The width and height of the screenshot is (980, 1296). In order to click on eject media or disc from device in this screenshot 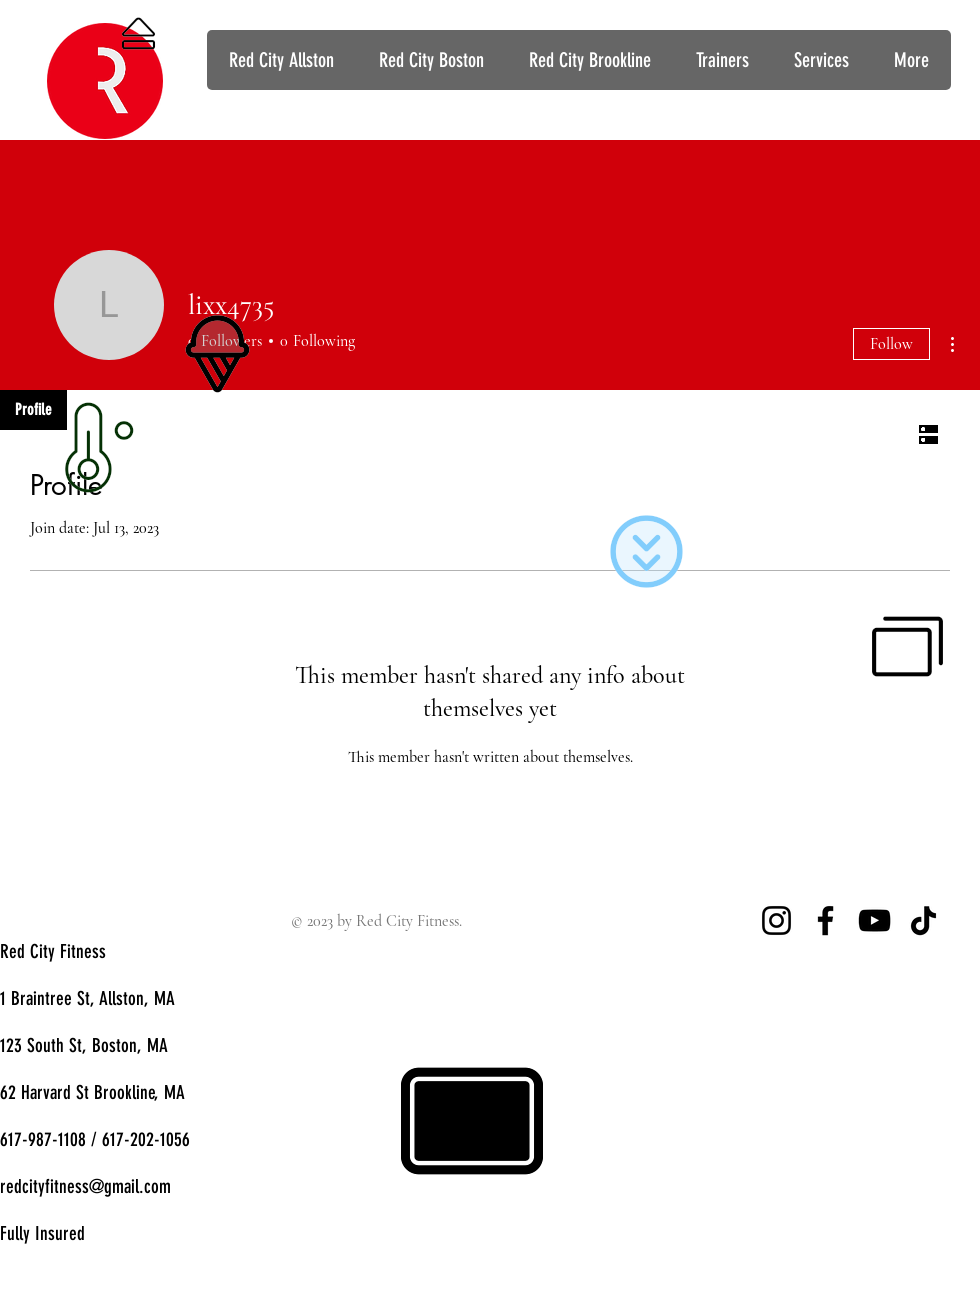, I will do `click(138, 35)`.